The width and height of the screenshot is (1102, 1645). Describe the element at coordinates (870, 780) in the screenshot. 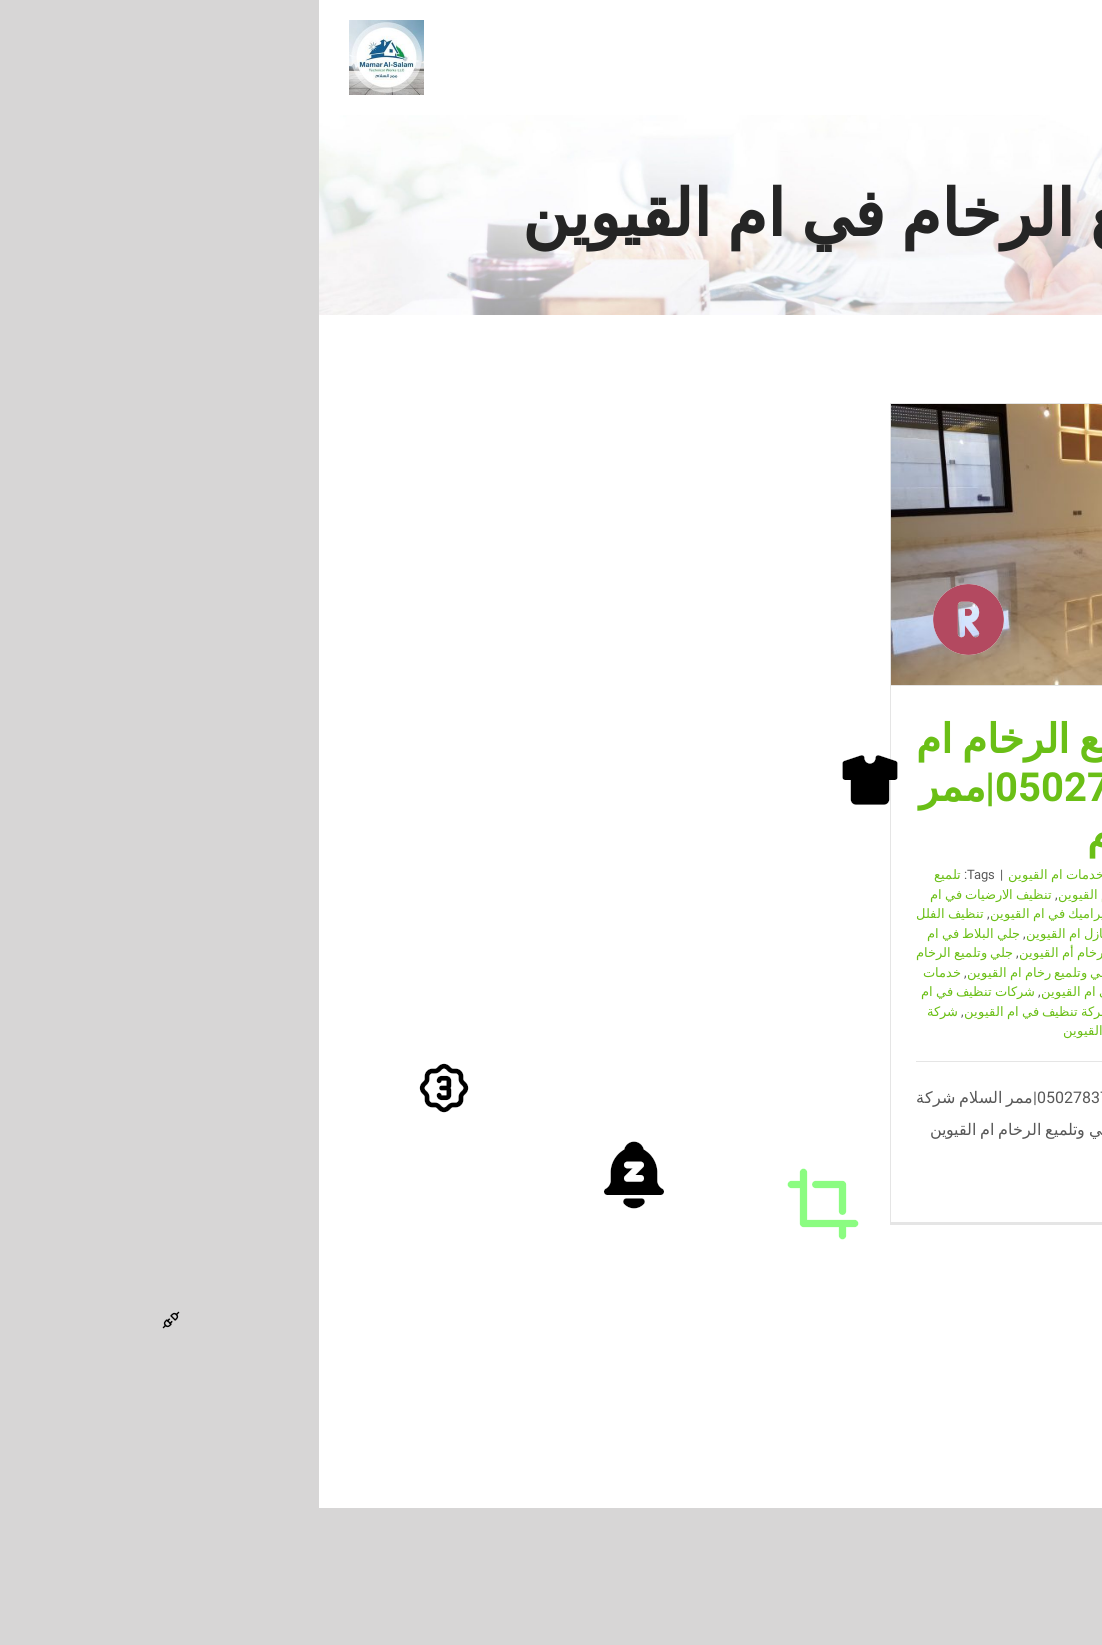

I see `browse clothing or apparel items` at that location.